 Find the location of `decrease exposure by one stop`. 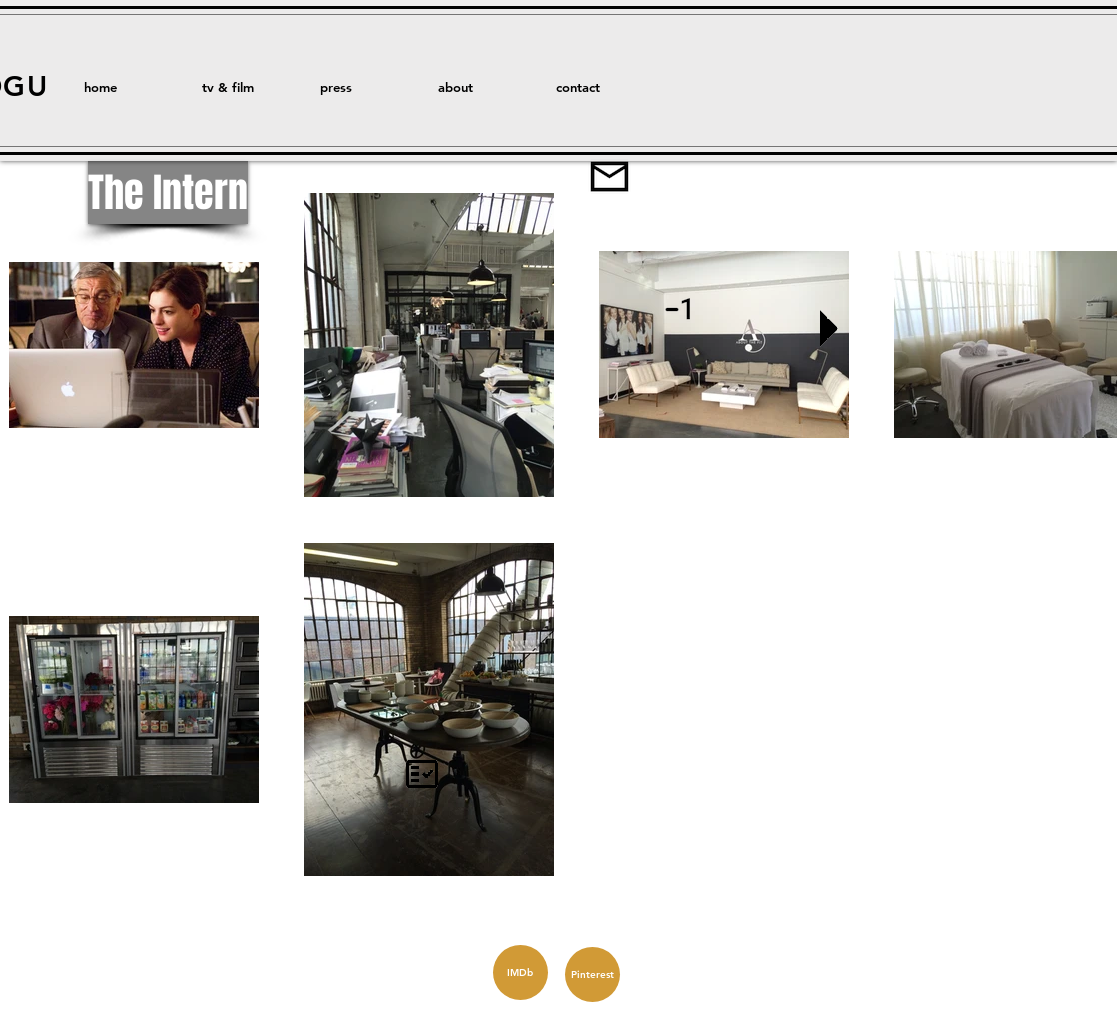

decrease exposure by one stop is located at coordinates (678, 309).